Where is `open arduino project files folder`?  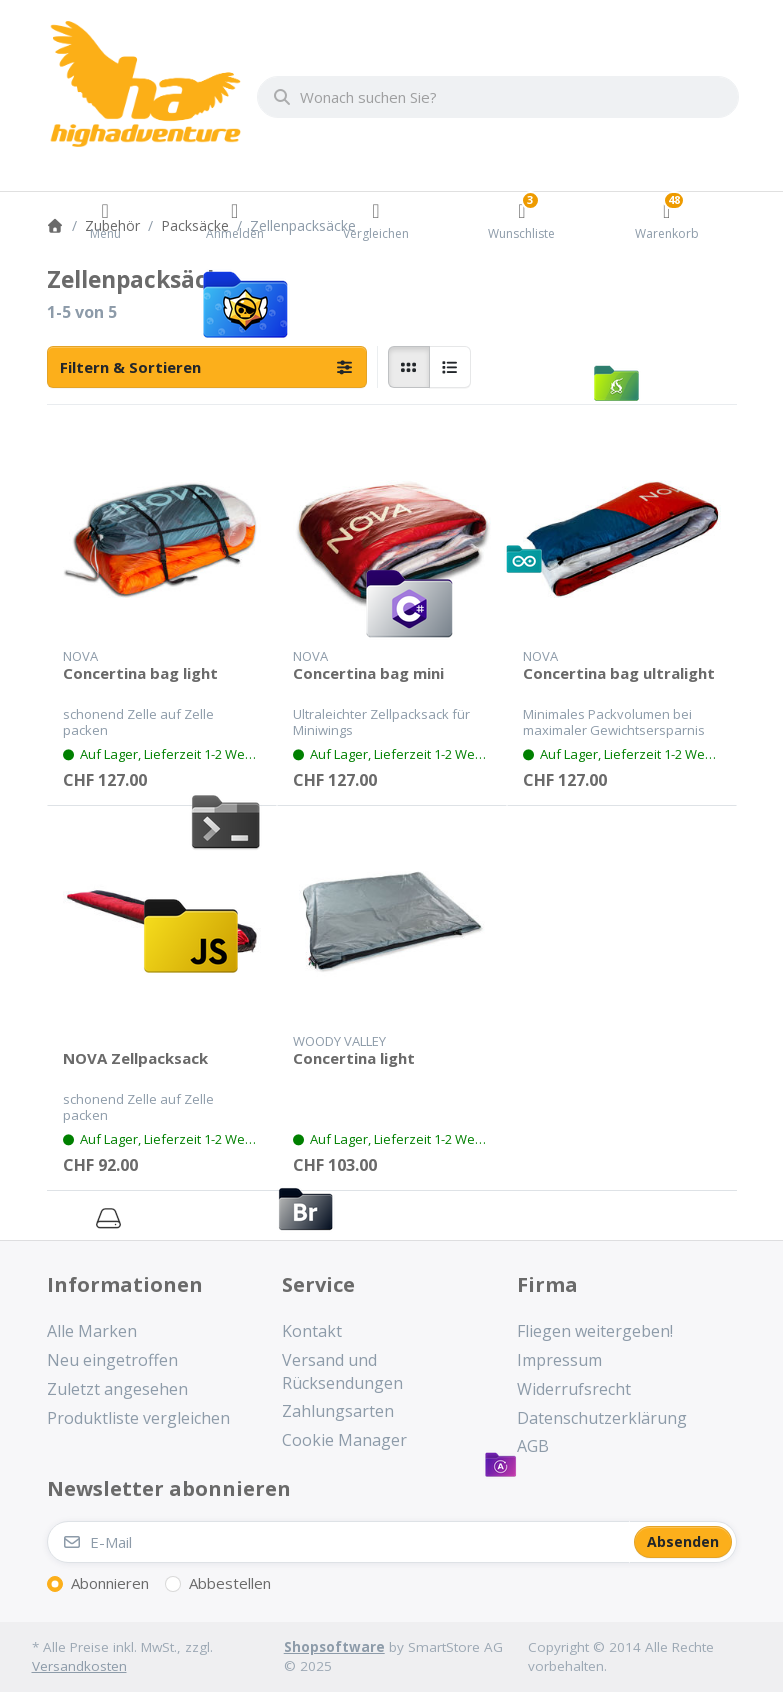 open arduino project files folder is located at coordinates (524, 560).